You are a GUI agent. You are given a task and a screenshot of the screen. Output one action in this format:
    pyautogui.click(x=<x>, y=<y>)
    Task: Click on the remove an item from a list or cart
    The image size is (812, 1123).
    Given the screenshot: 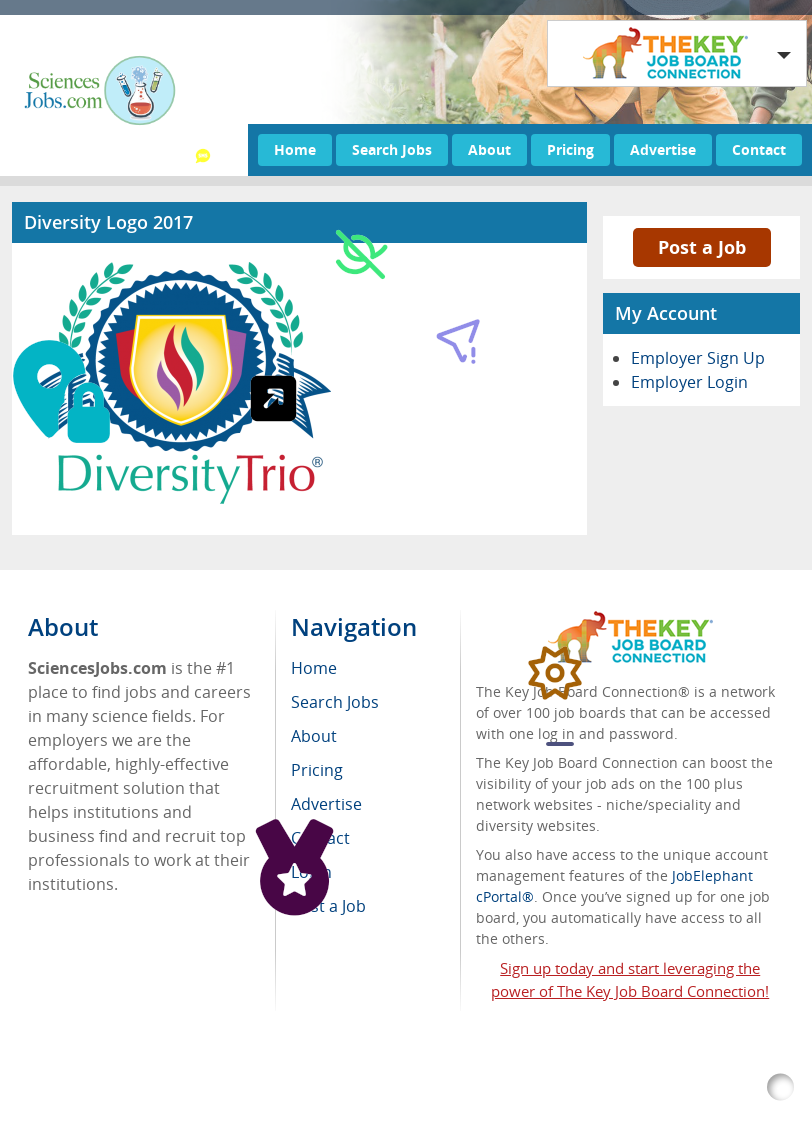 What is the action you would take?
    pyautogui.click(x=560, y=744)
    